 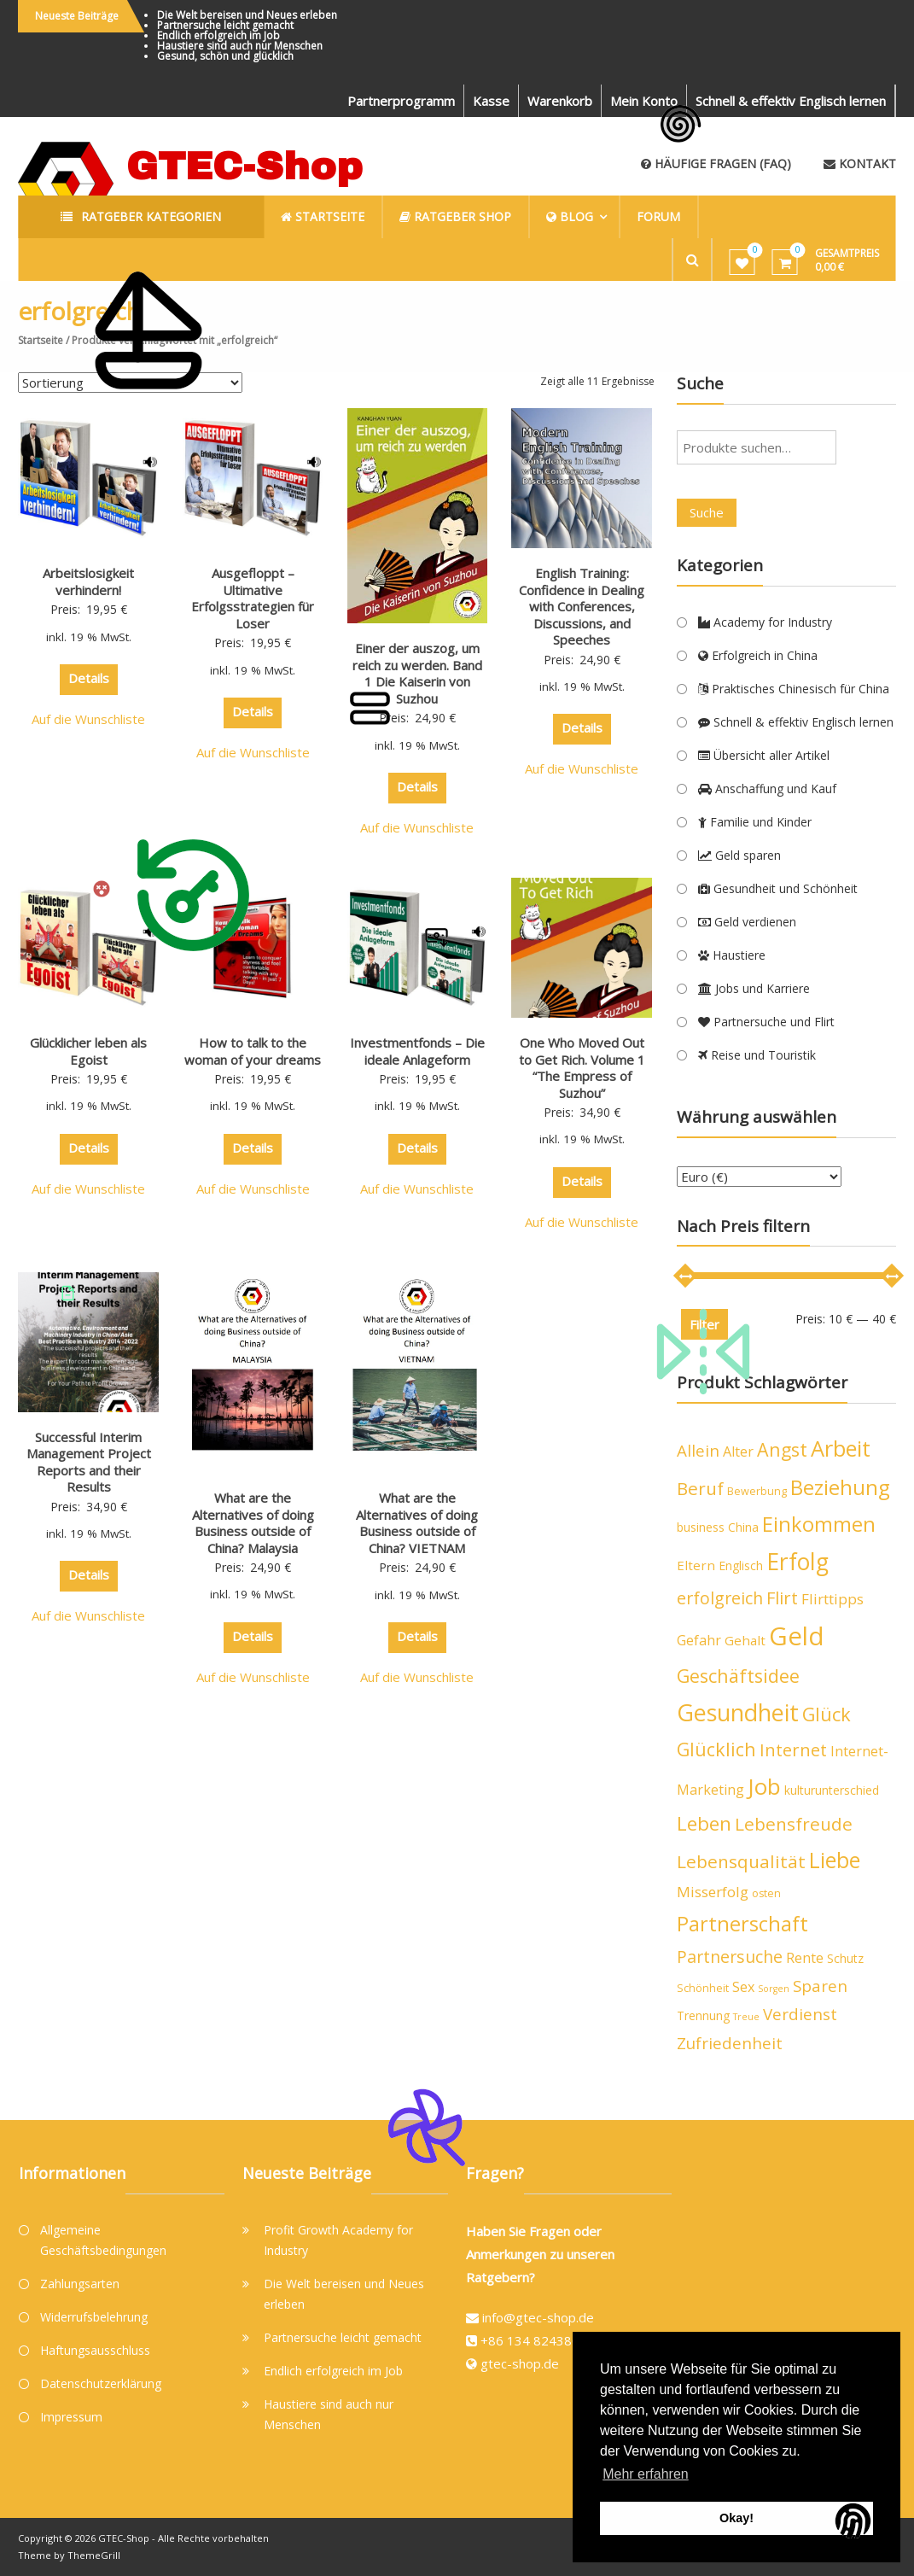 What do you see at coordinates (703, 1352) in the screenshot?
I see `mirror or flip content horizontally` at bounding box center [703, 1352].